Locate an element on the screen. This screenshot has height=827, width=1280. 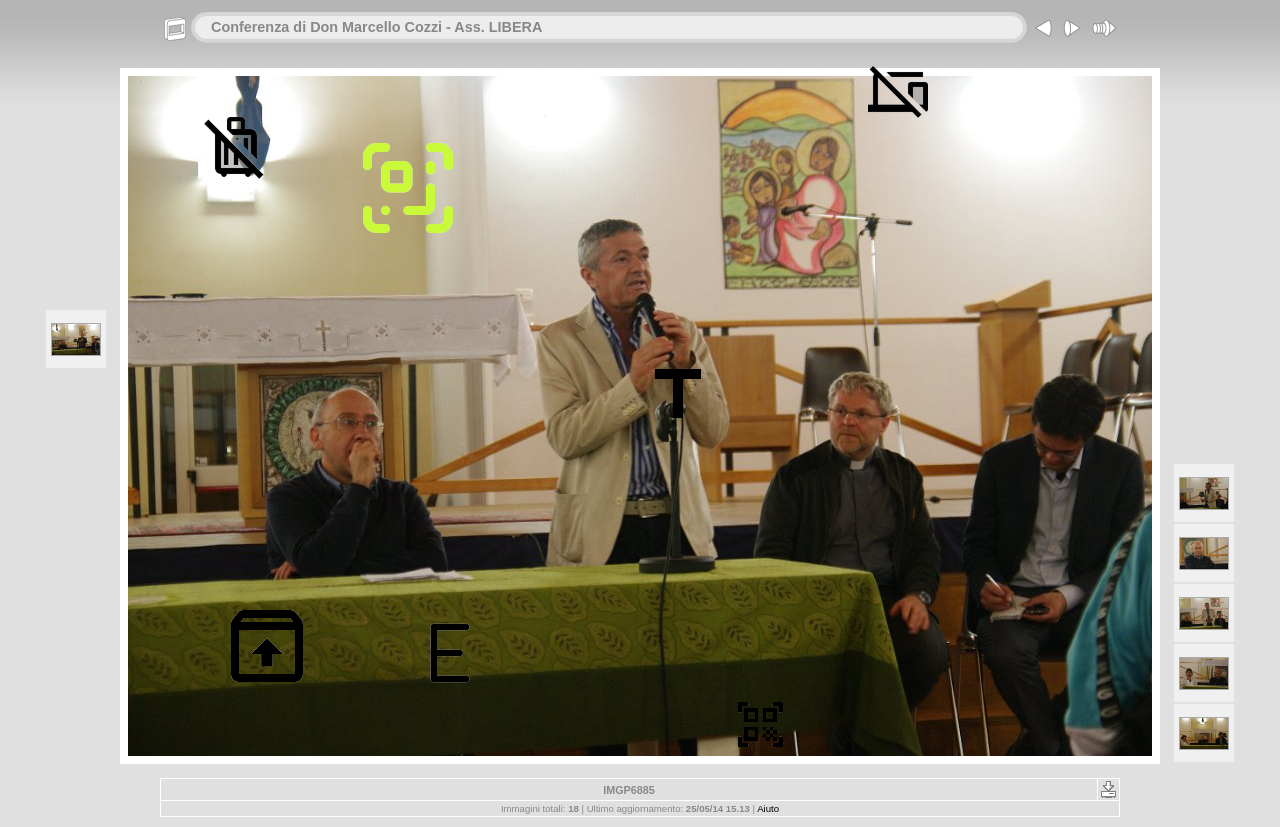
no luggage allowed in this area is located at coordinates (236, 147).